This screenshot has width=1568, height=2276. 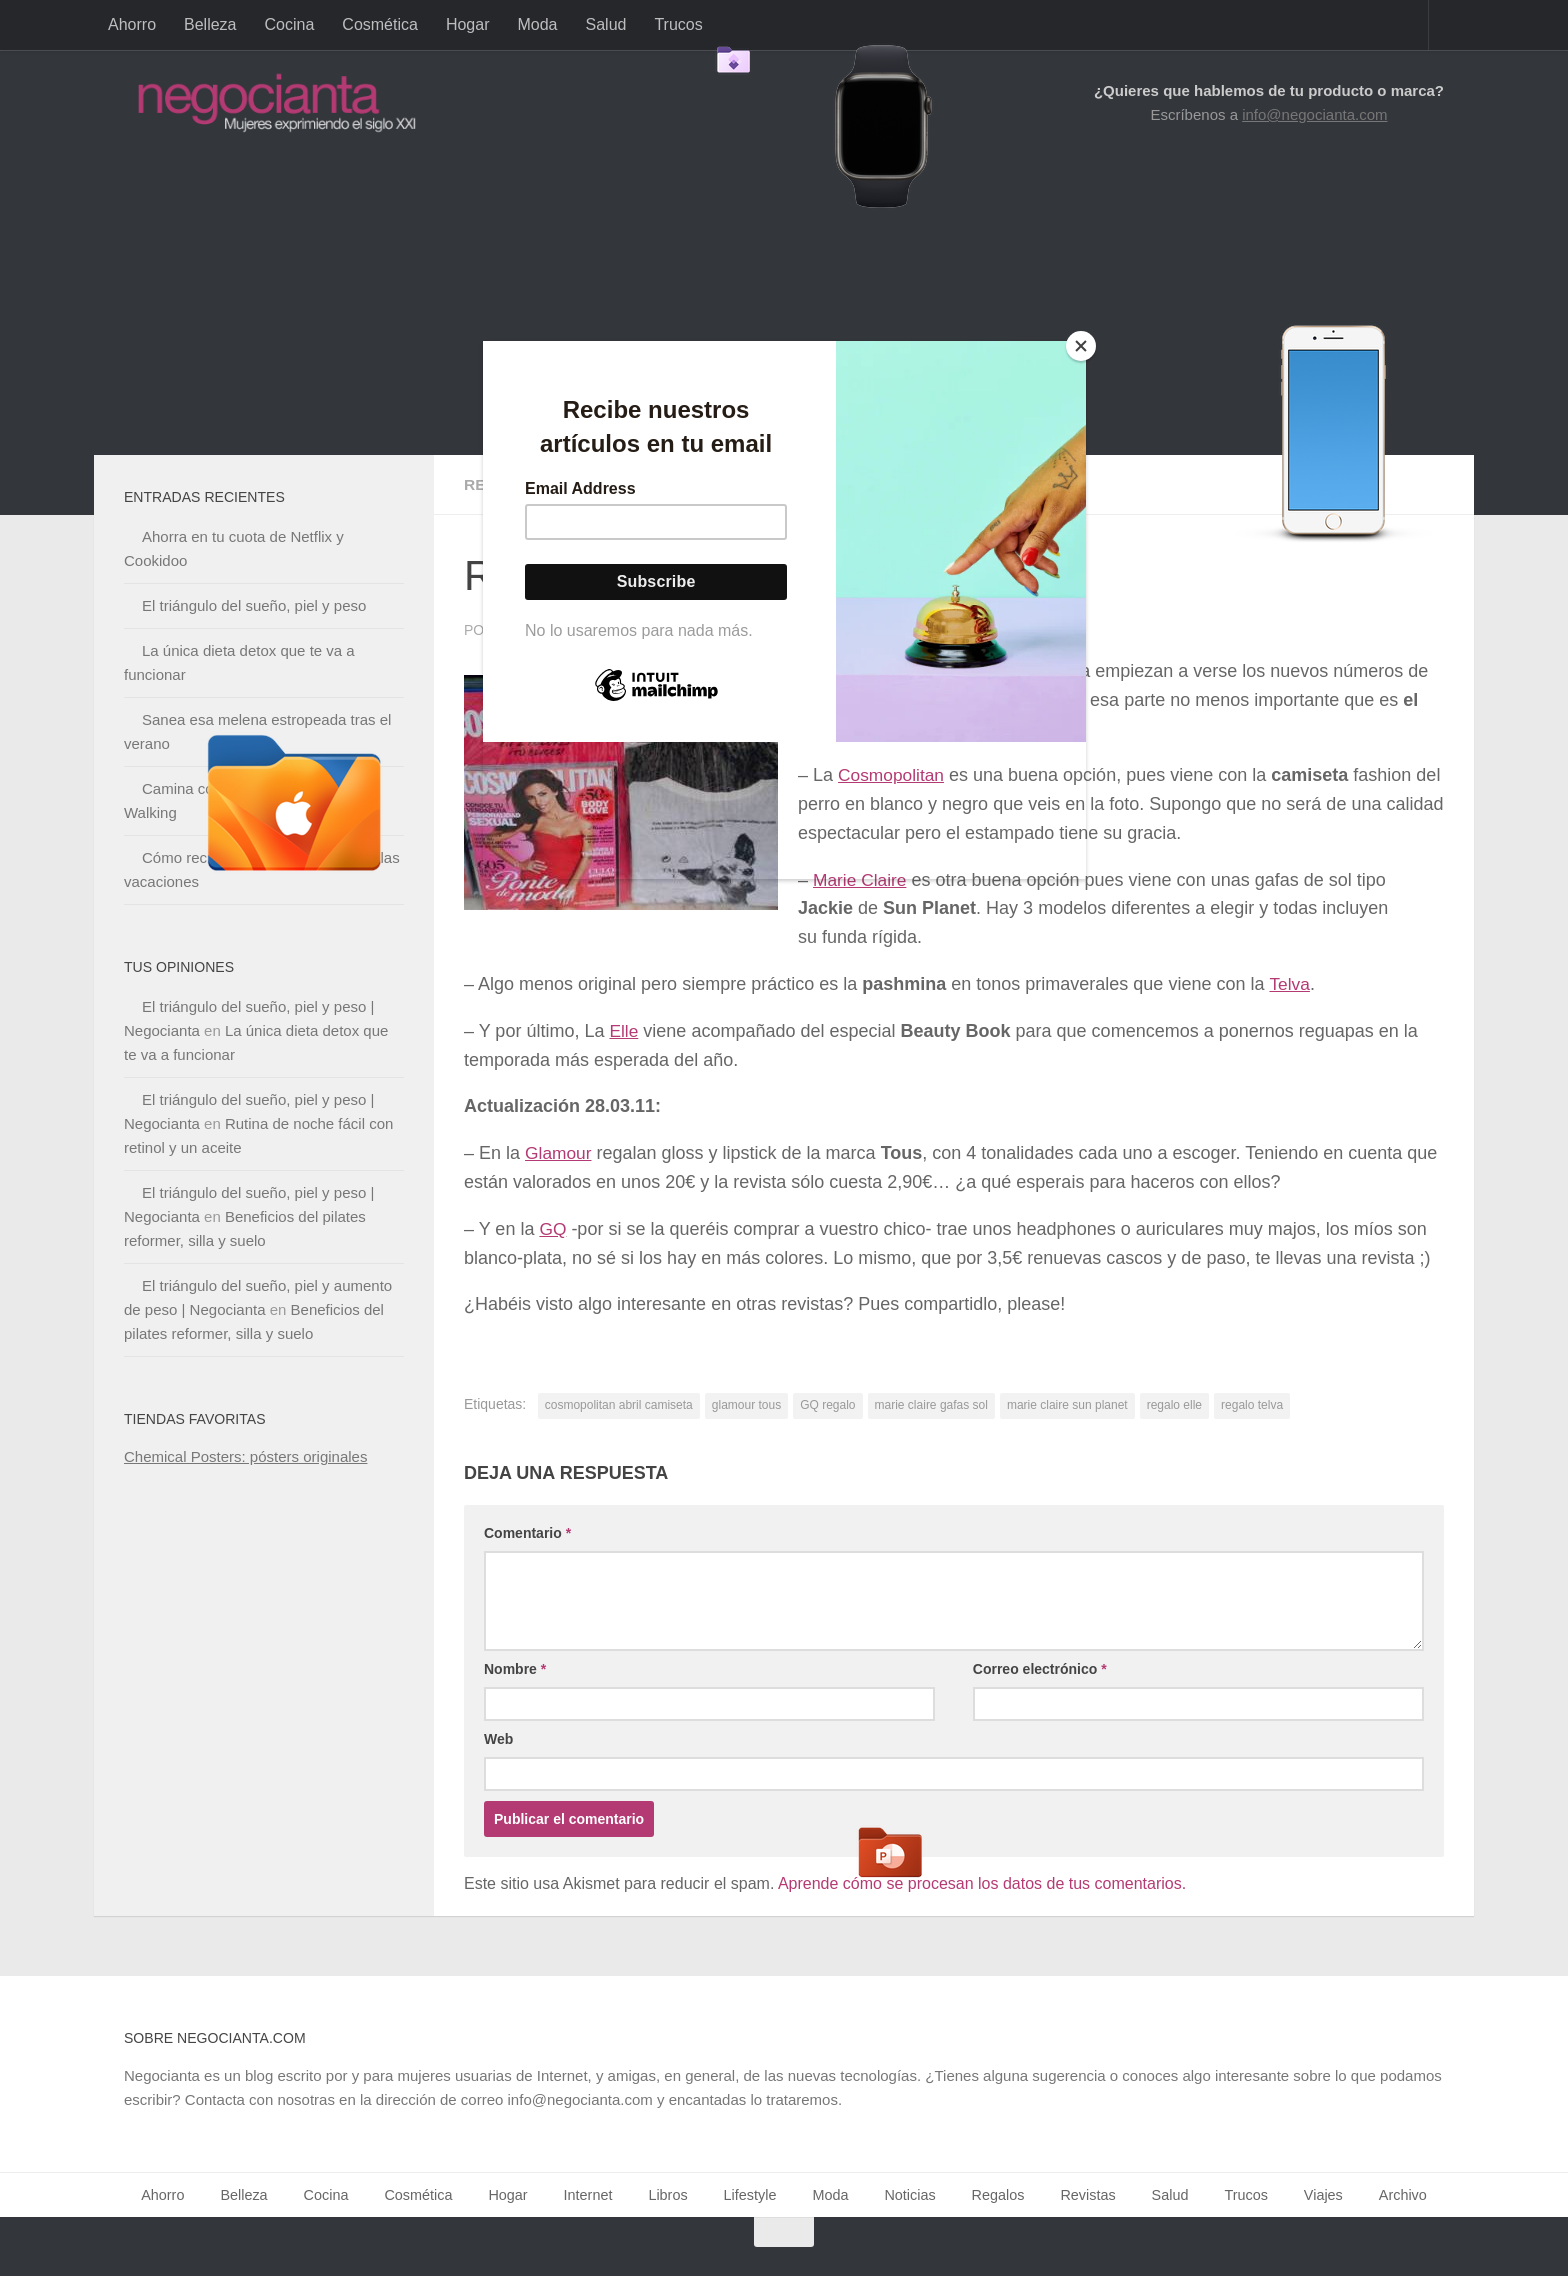 I want to click on manage connected iPhone device, so click(x=1333, y=433).